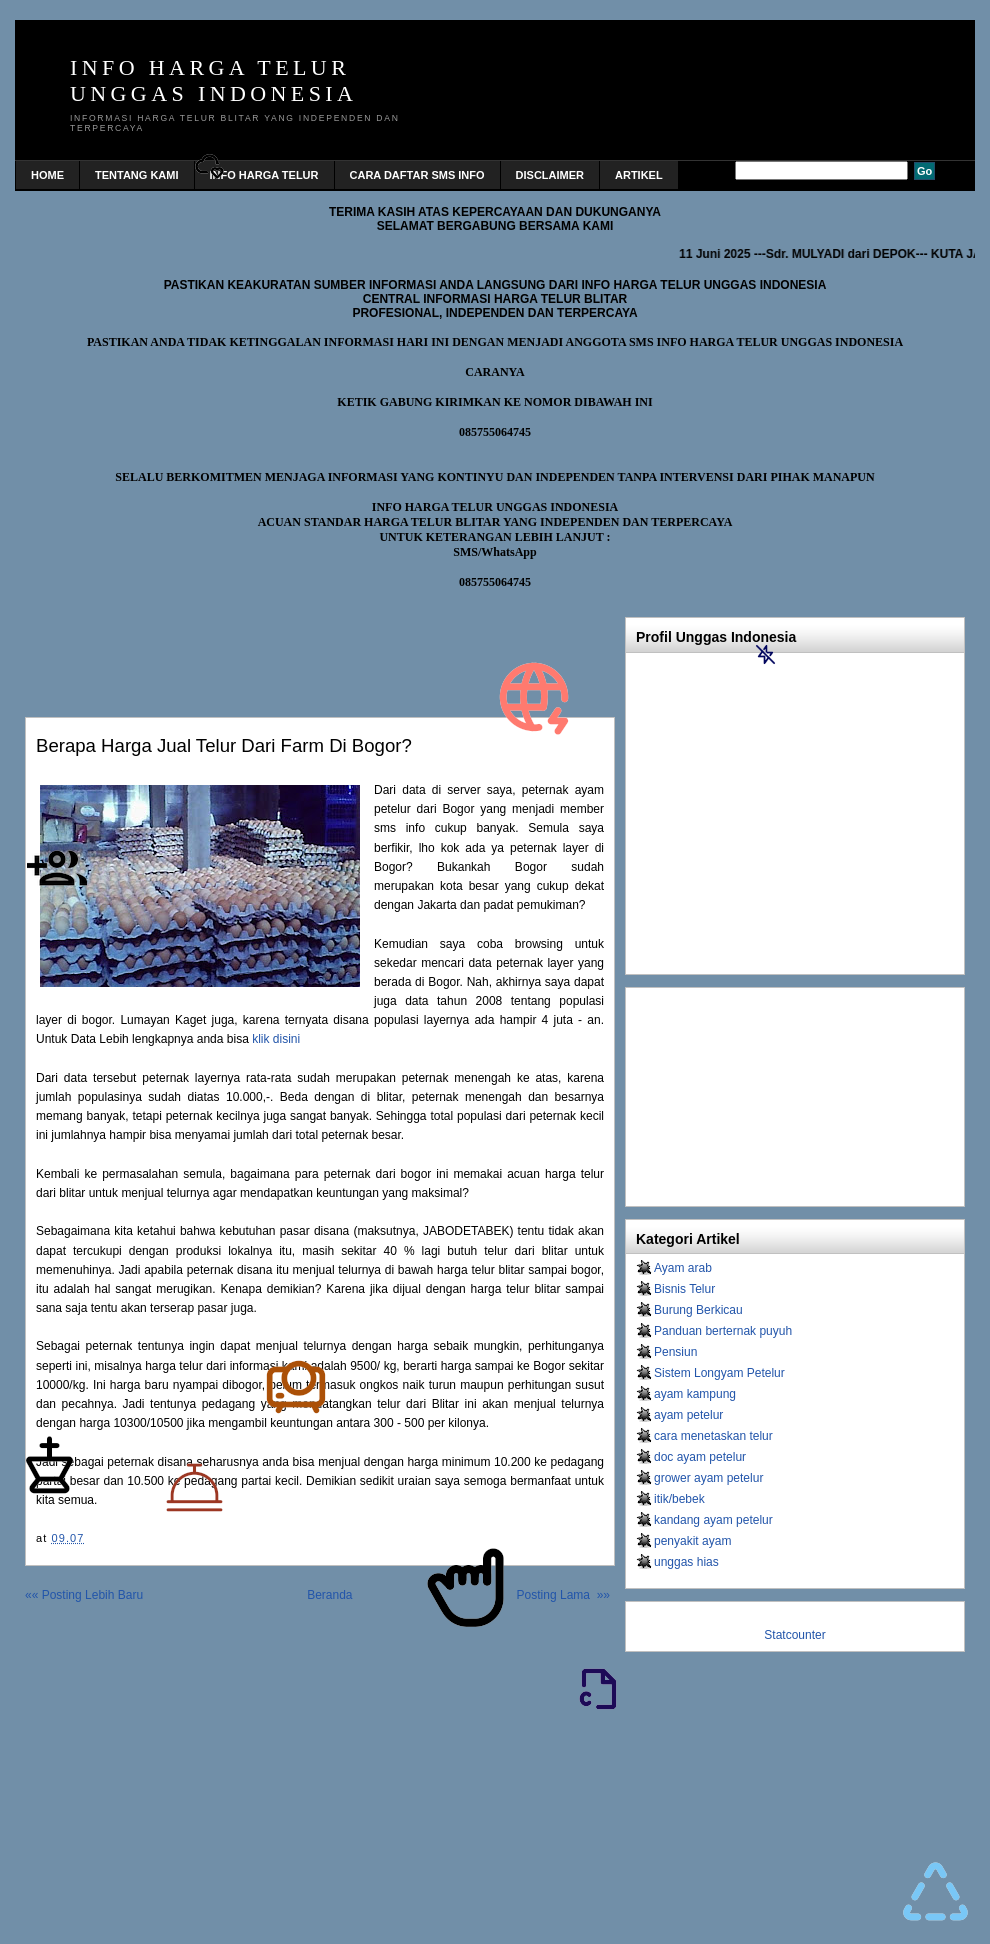 This screenshot has width=990, height=1944. I want to click on quick access to global network settings, so click(534, 697).